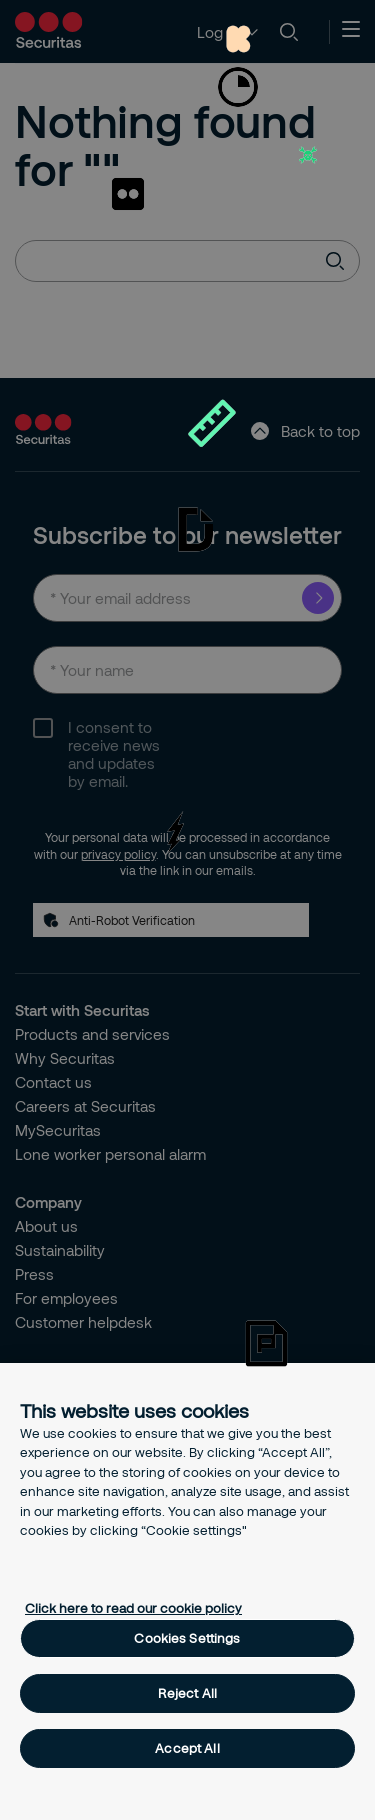 The image size is (375, 1820). I want to click on dochub logo - access document signing and editing platform, so click(196, 529).